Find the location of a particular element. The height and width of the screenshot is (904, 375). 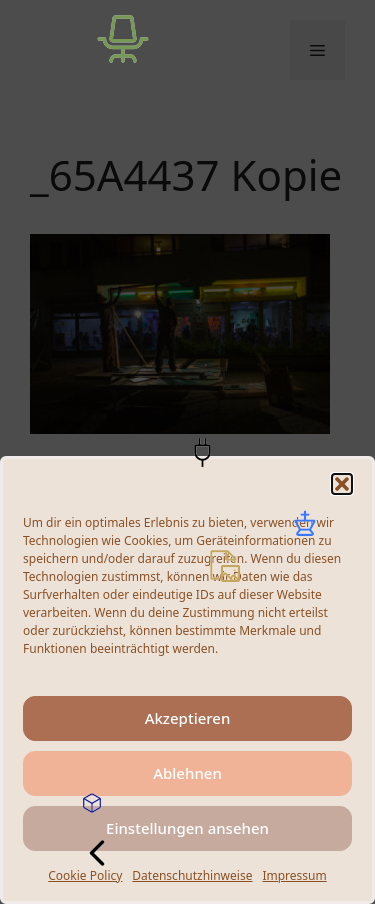

open a media file is located at coordinates (223, 565).